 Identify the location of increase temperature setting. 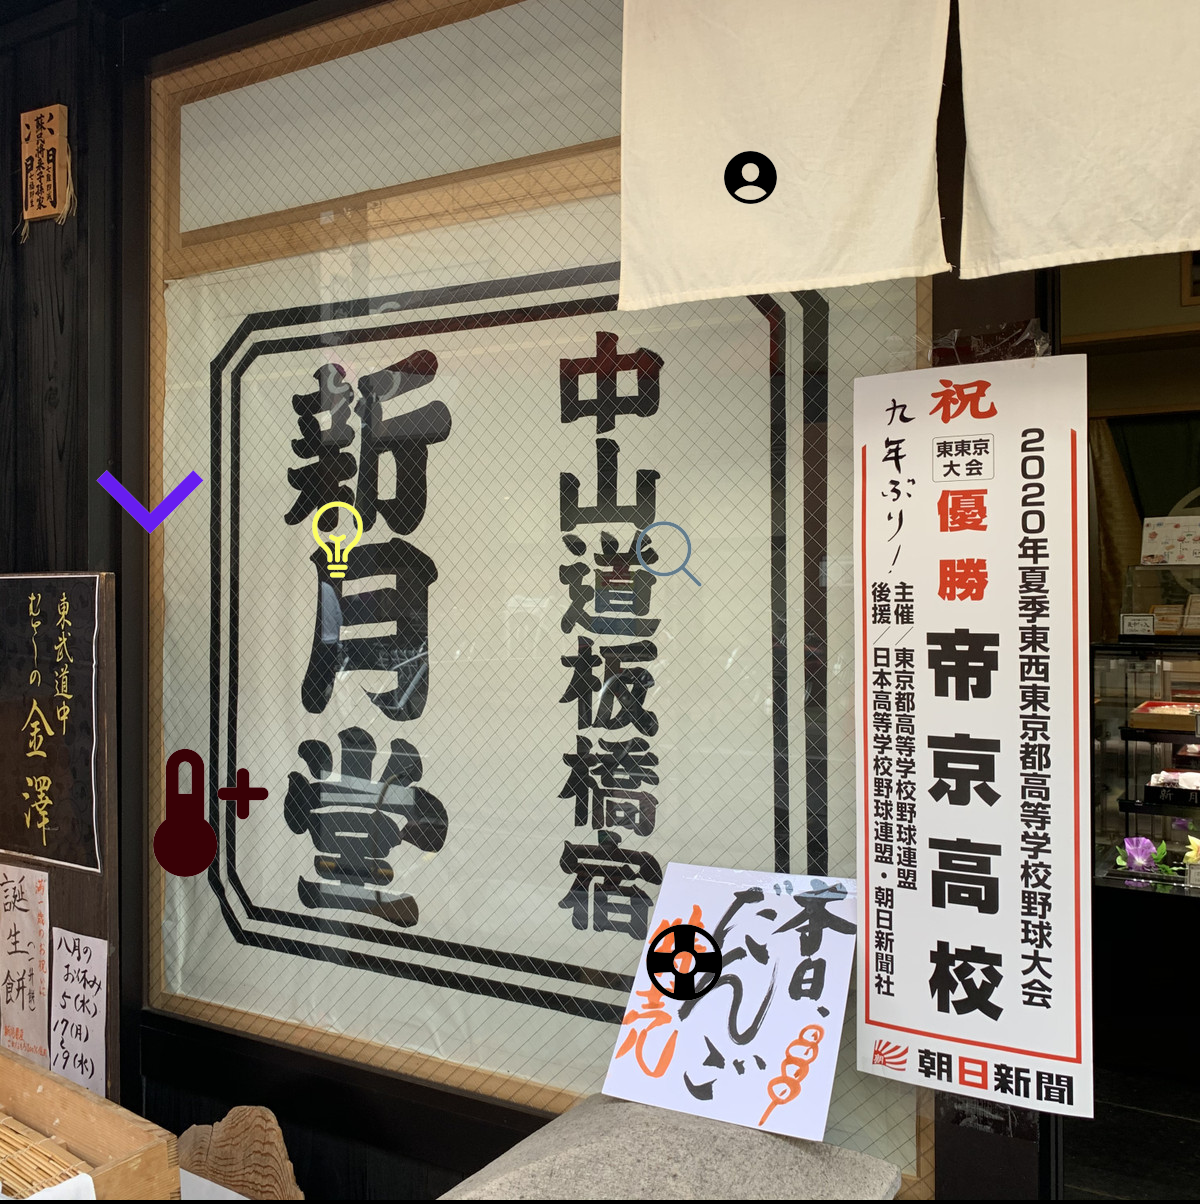
(198, 813).